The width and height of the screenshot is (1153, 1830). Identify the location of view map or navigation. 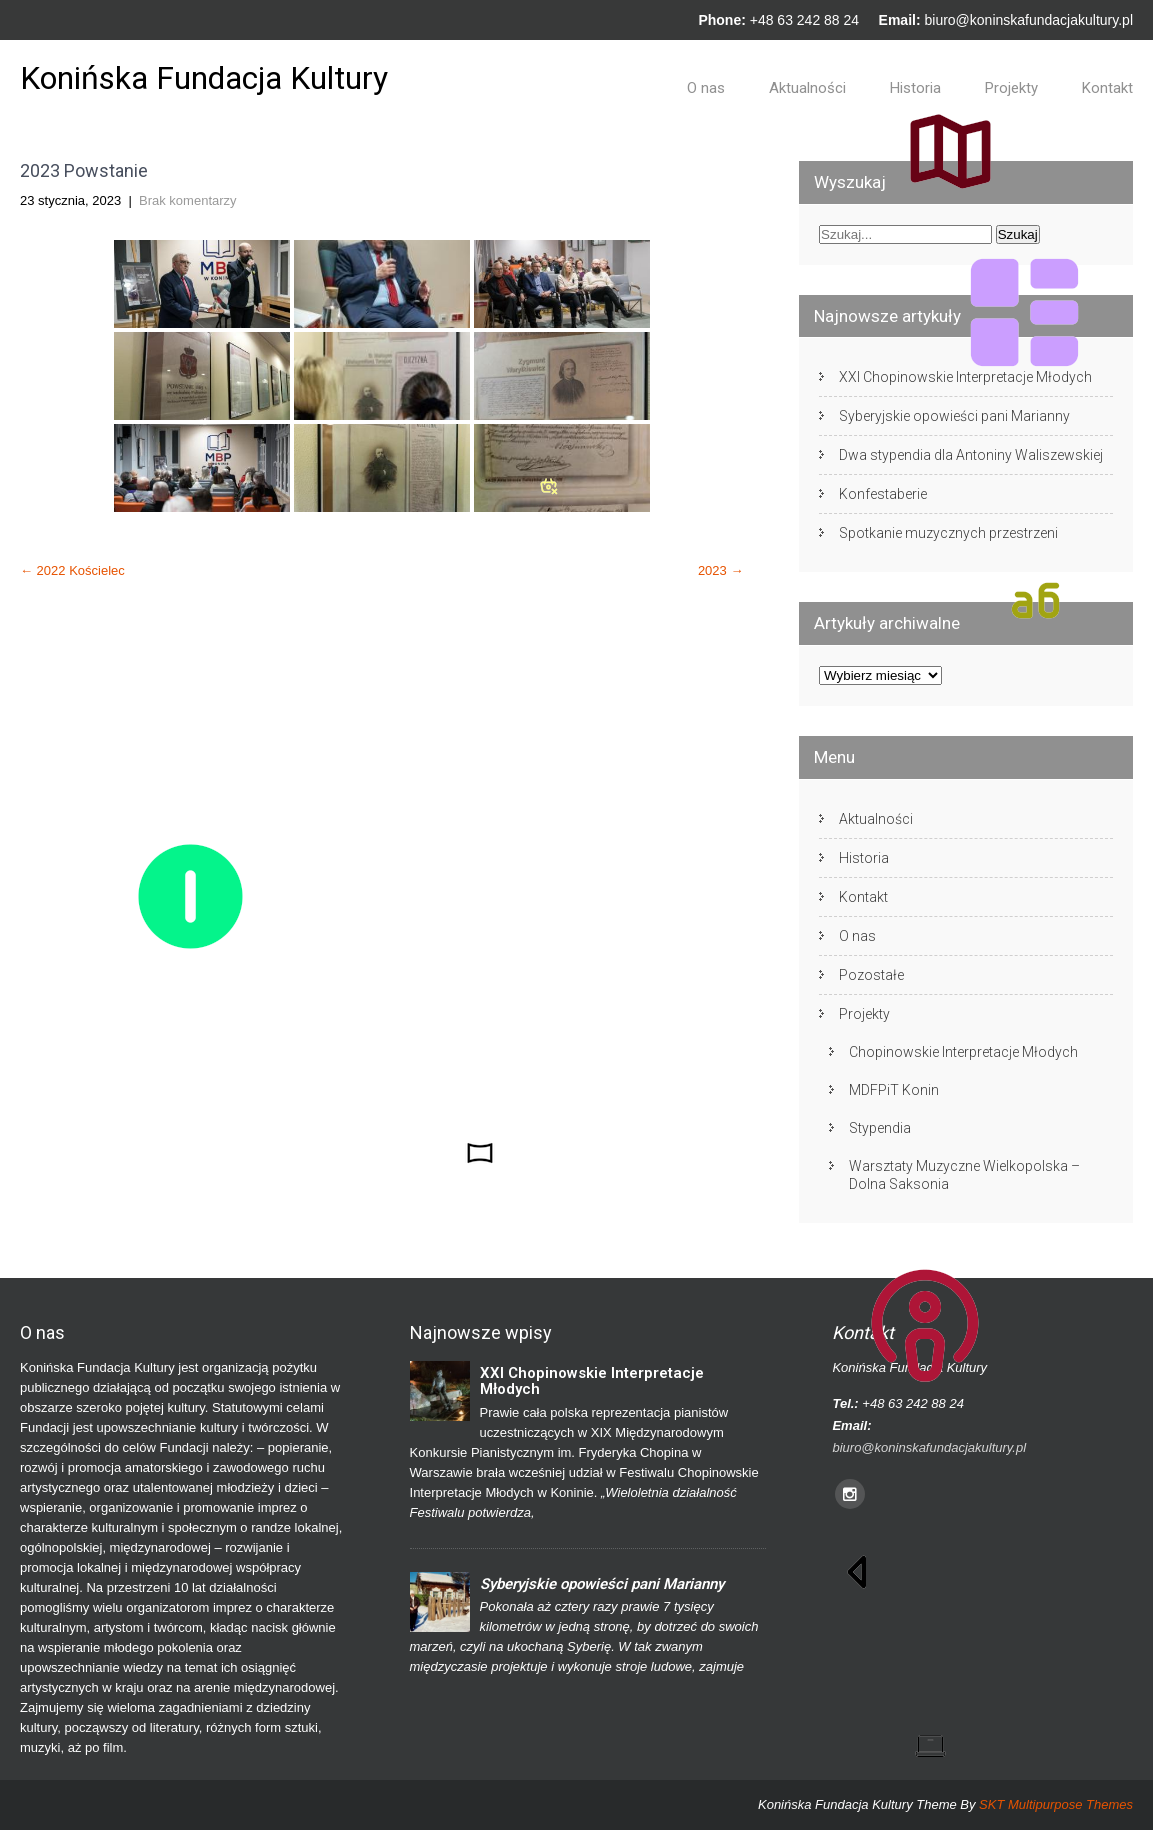
(950, 151).